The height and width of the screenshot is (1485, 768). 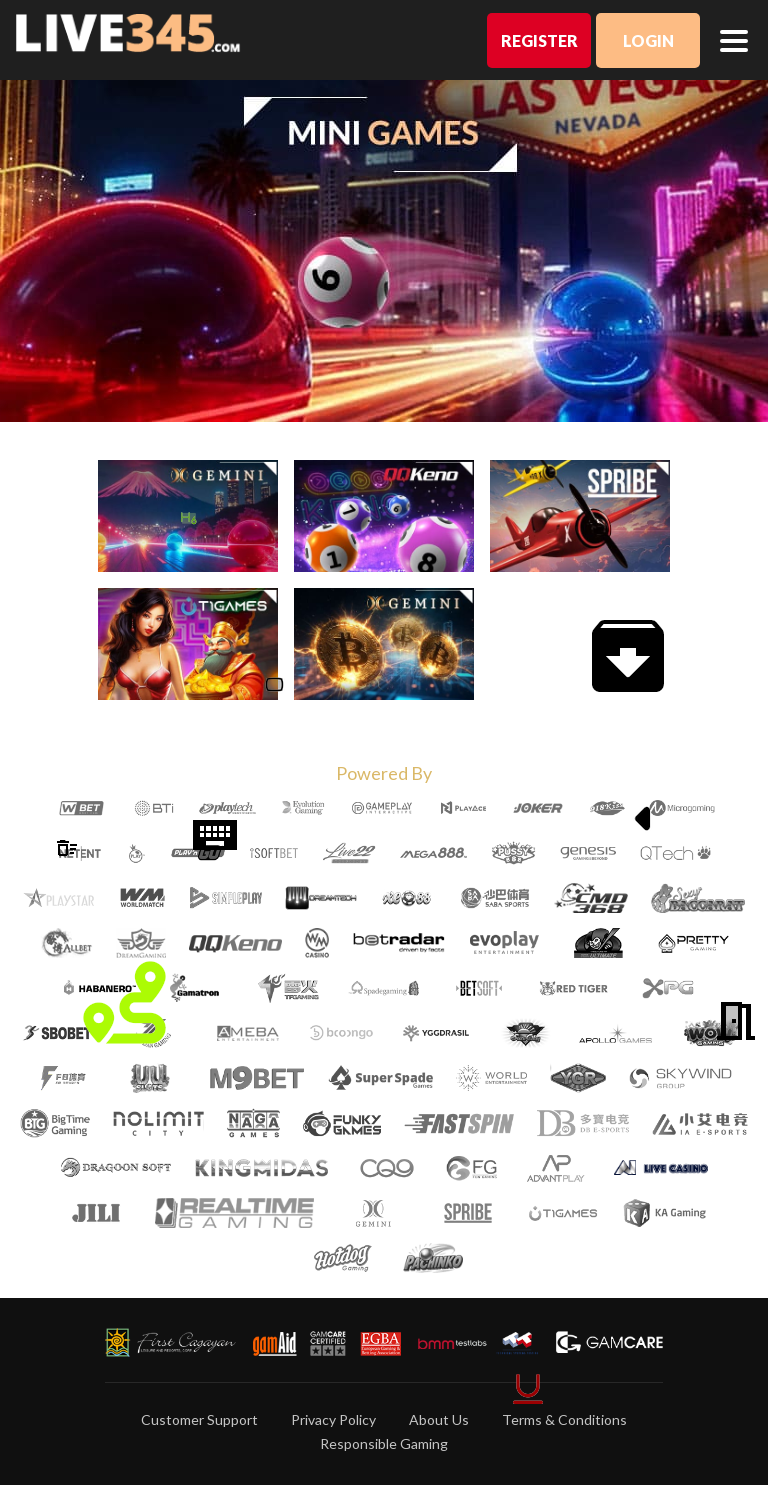 What do you see at coordinates (67, 848) in the screenshot?
I see `delete all selected items` at bounding box center [67, 848].